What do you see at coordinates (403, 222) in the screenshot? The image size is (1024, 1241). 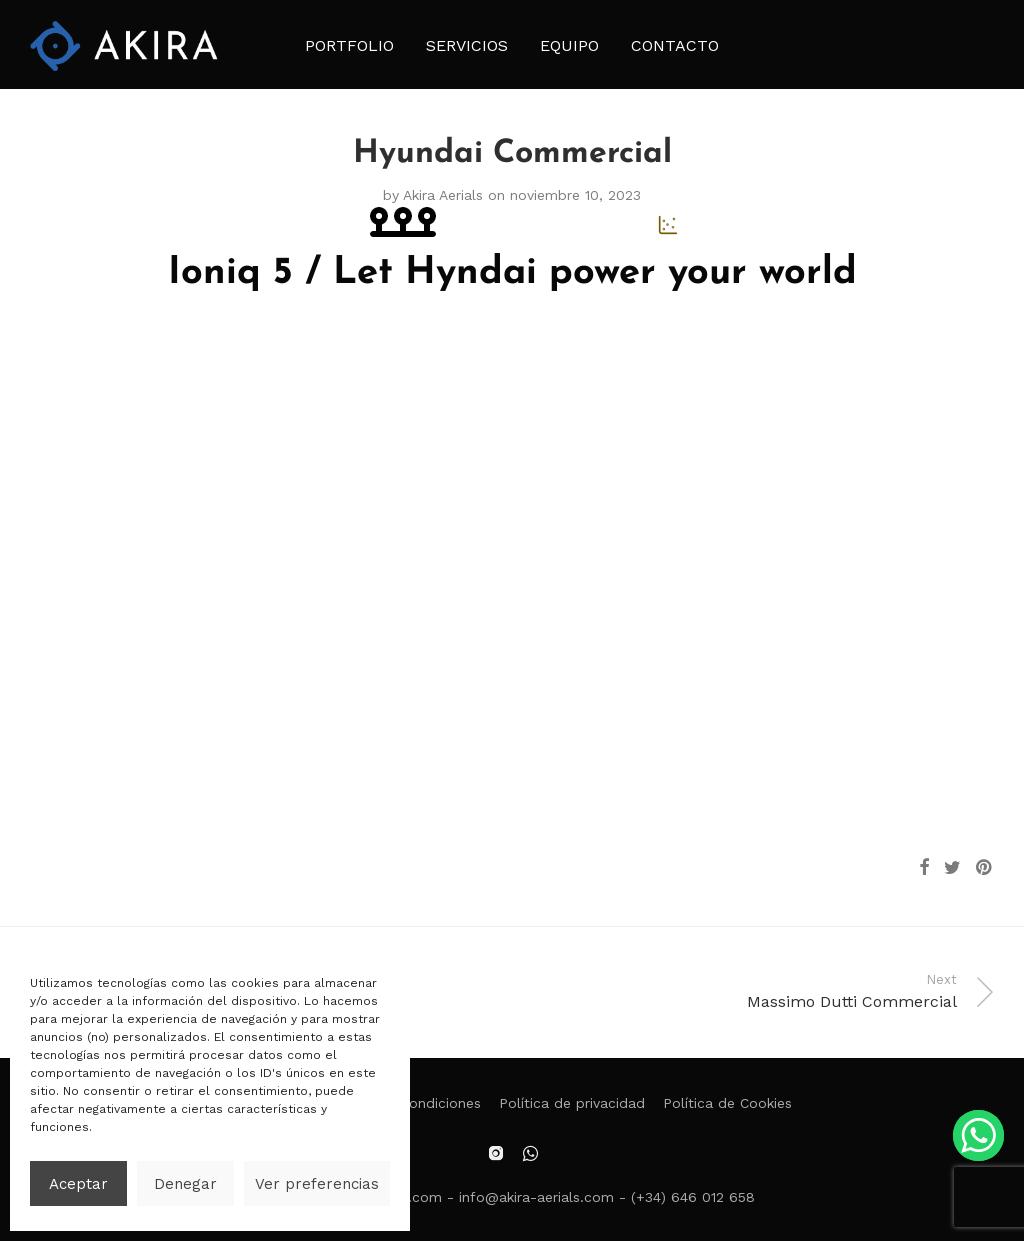 I see `view bus network topology` at bounding box center [403, 222].